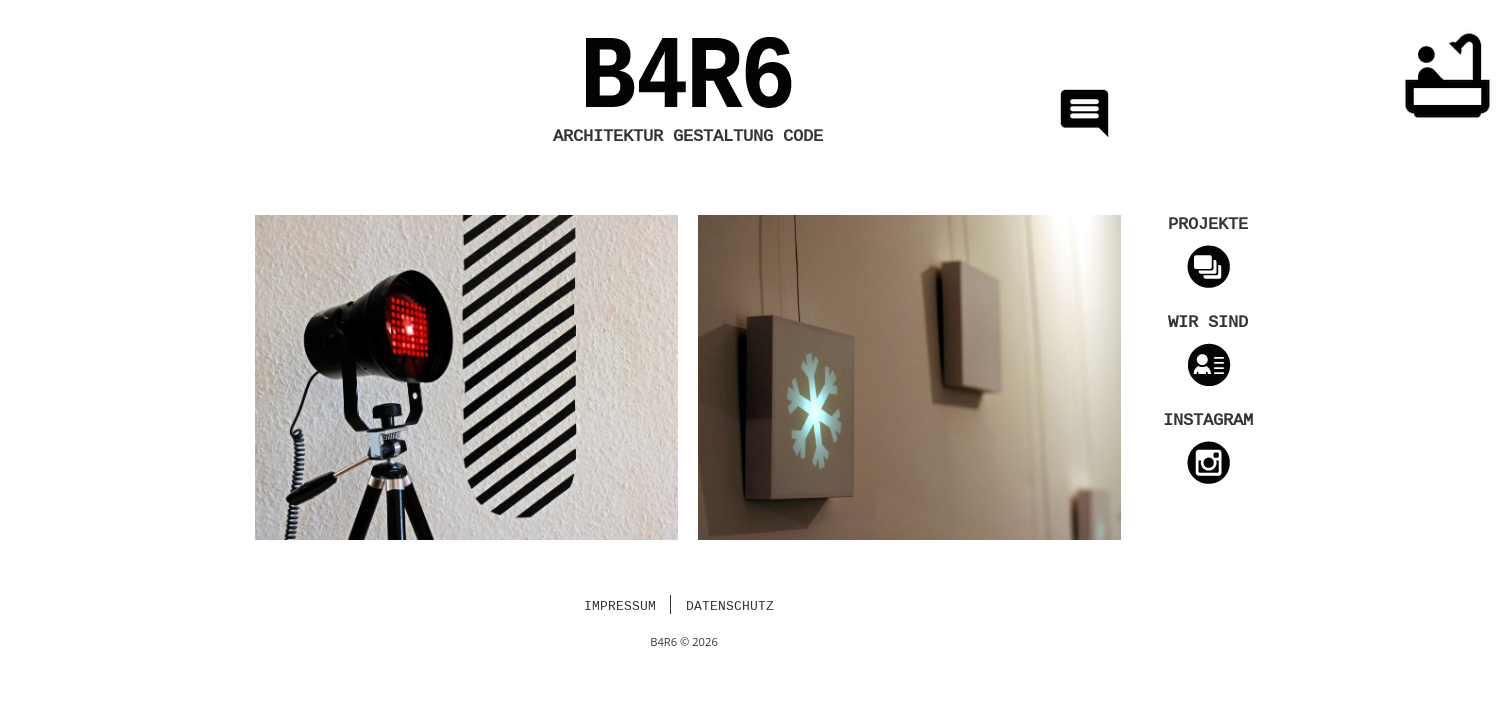  Describe the element at coordinates (1447, 75) in the screenshot. I see `indicates bathroom amenities available` at that location.